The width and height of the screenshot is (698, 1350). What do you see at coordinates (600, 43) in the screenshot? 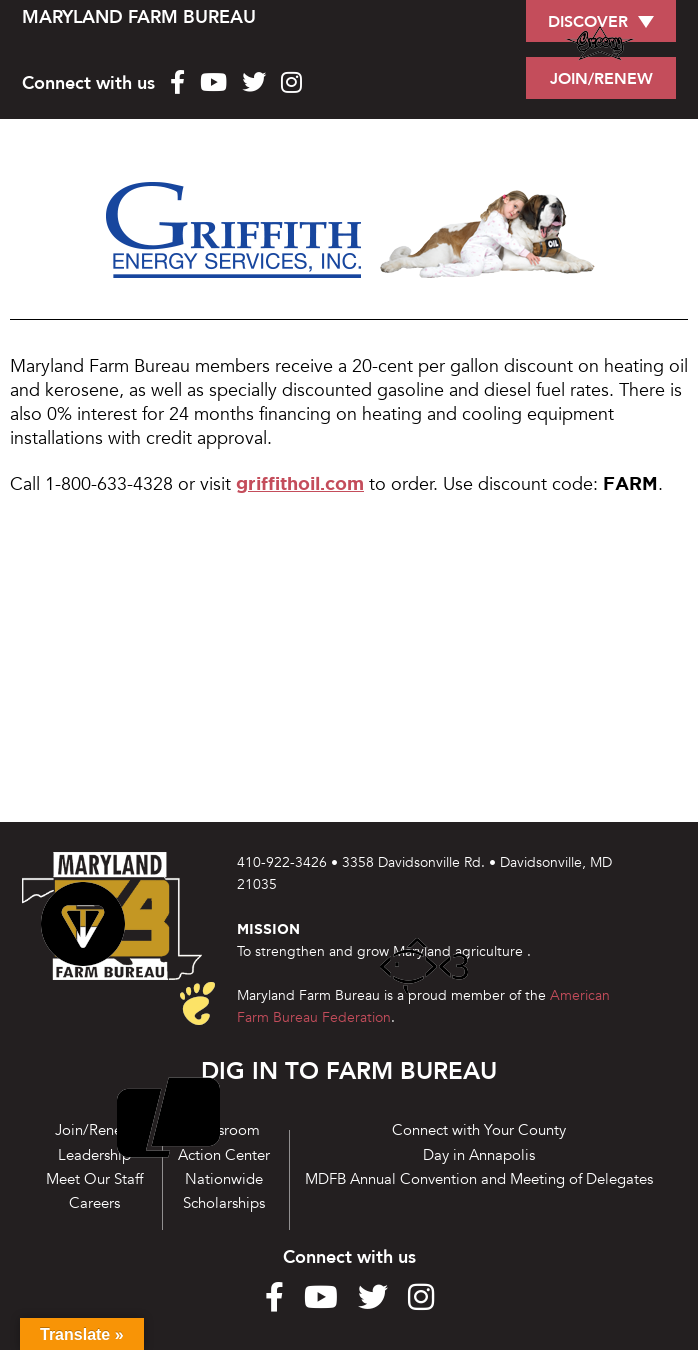
I see `apache groovy programming language logo` at bounding box center [600, 43].